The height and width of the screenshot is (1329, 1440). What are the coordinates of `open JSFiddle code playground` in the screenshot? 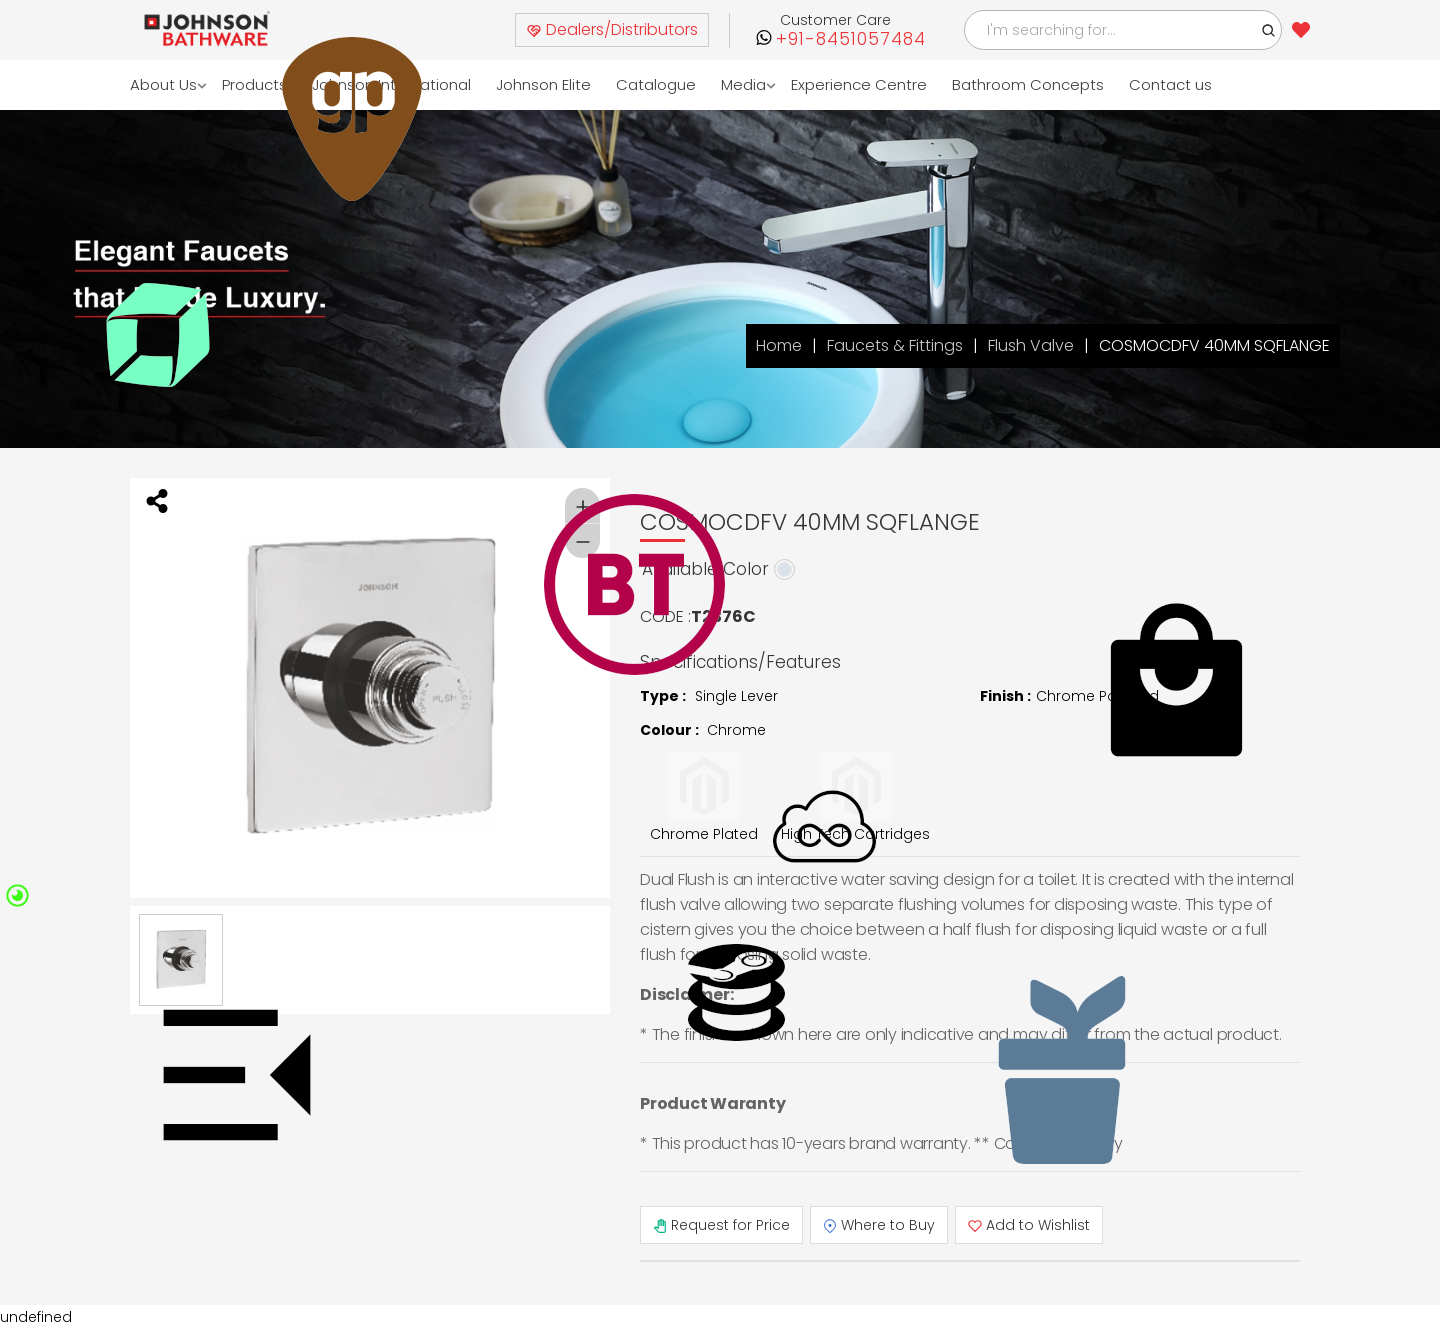 It's located at (824, 826).